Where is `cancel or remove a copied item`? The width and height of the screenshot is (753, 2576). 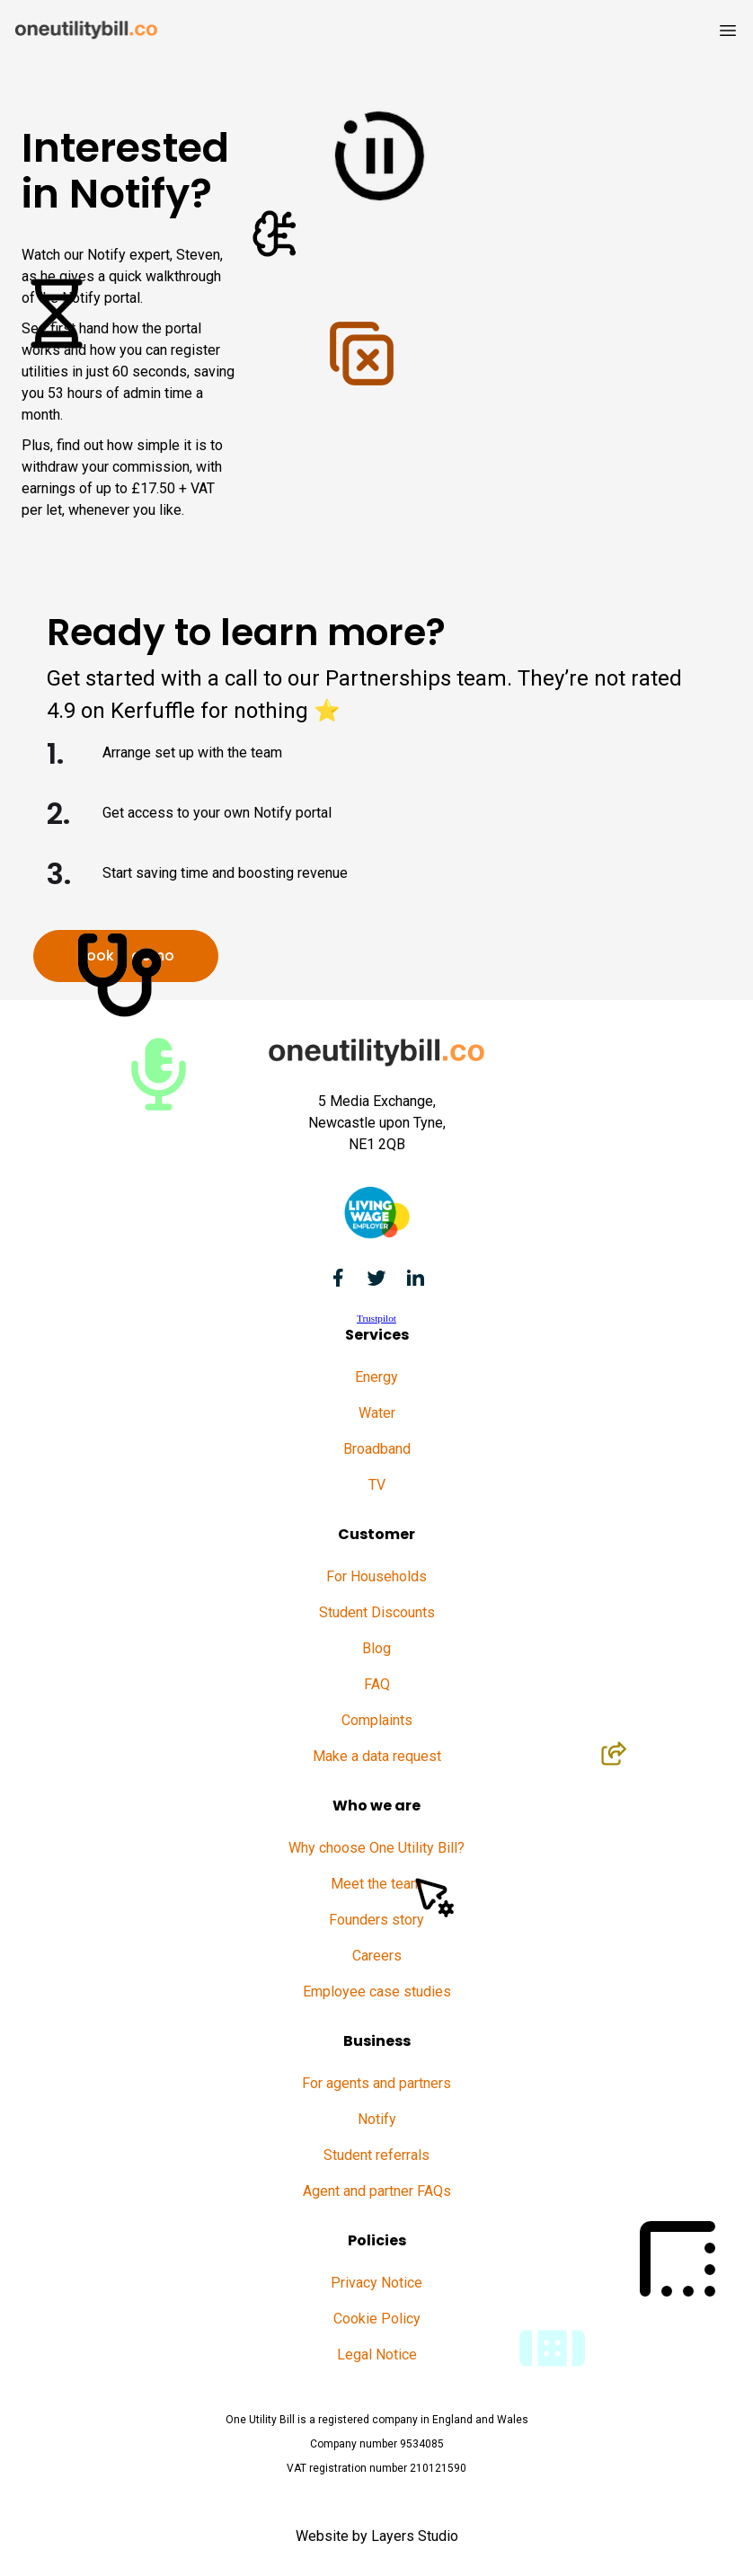
cancel or remove a copied item is located at coordinates (361, 353).